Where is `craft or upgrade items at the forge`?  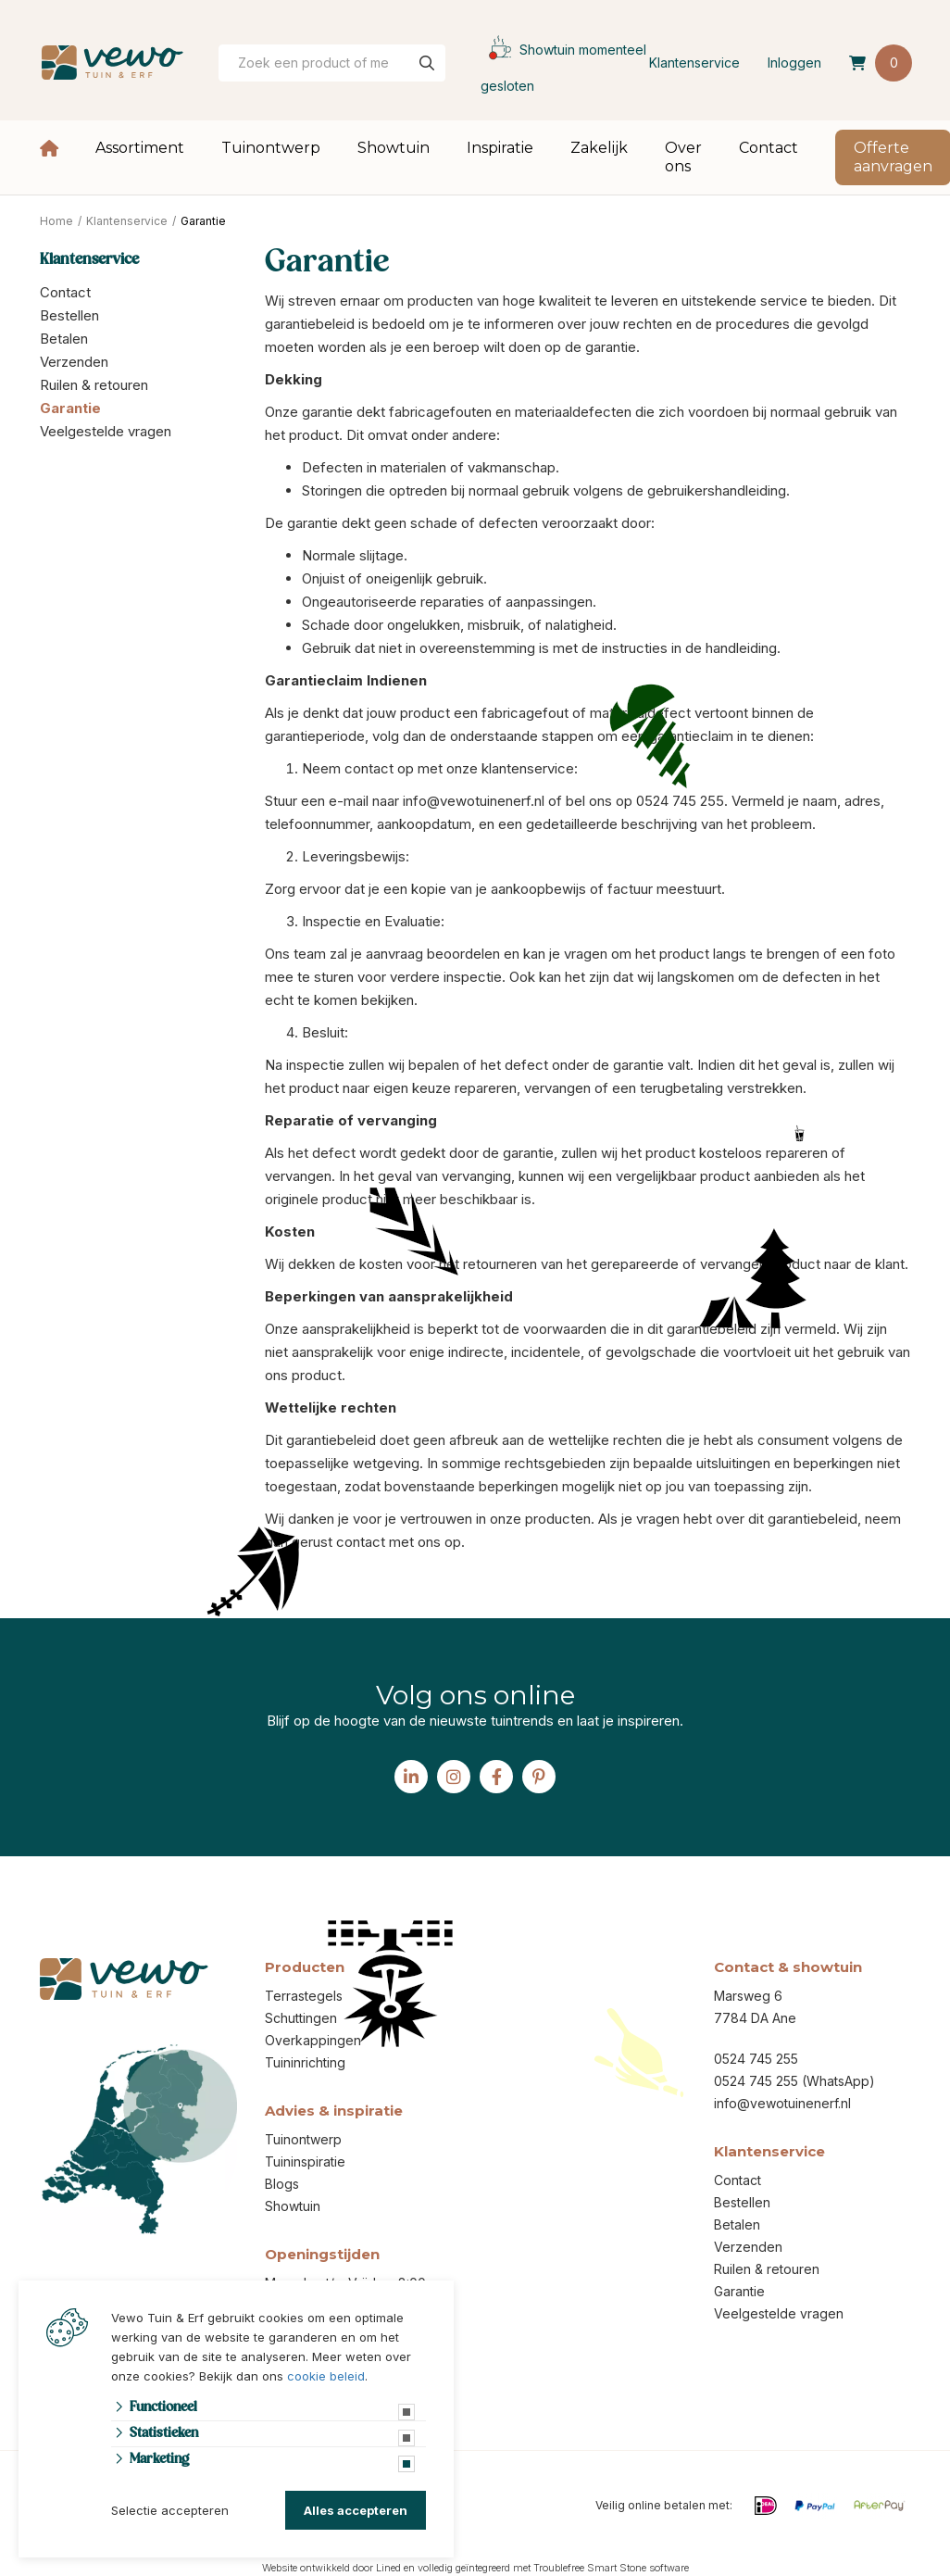
craft or upgrade items at the forge is located at coordinates (639, 2053).